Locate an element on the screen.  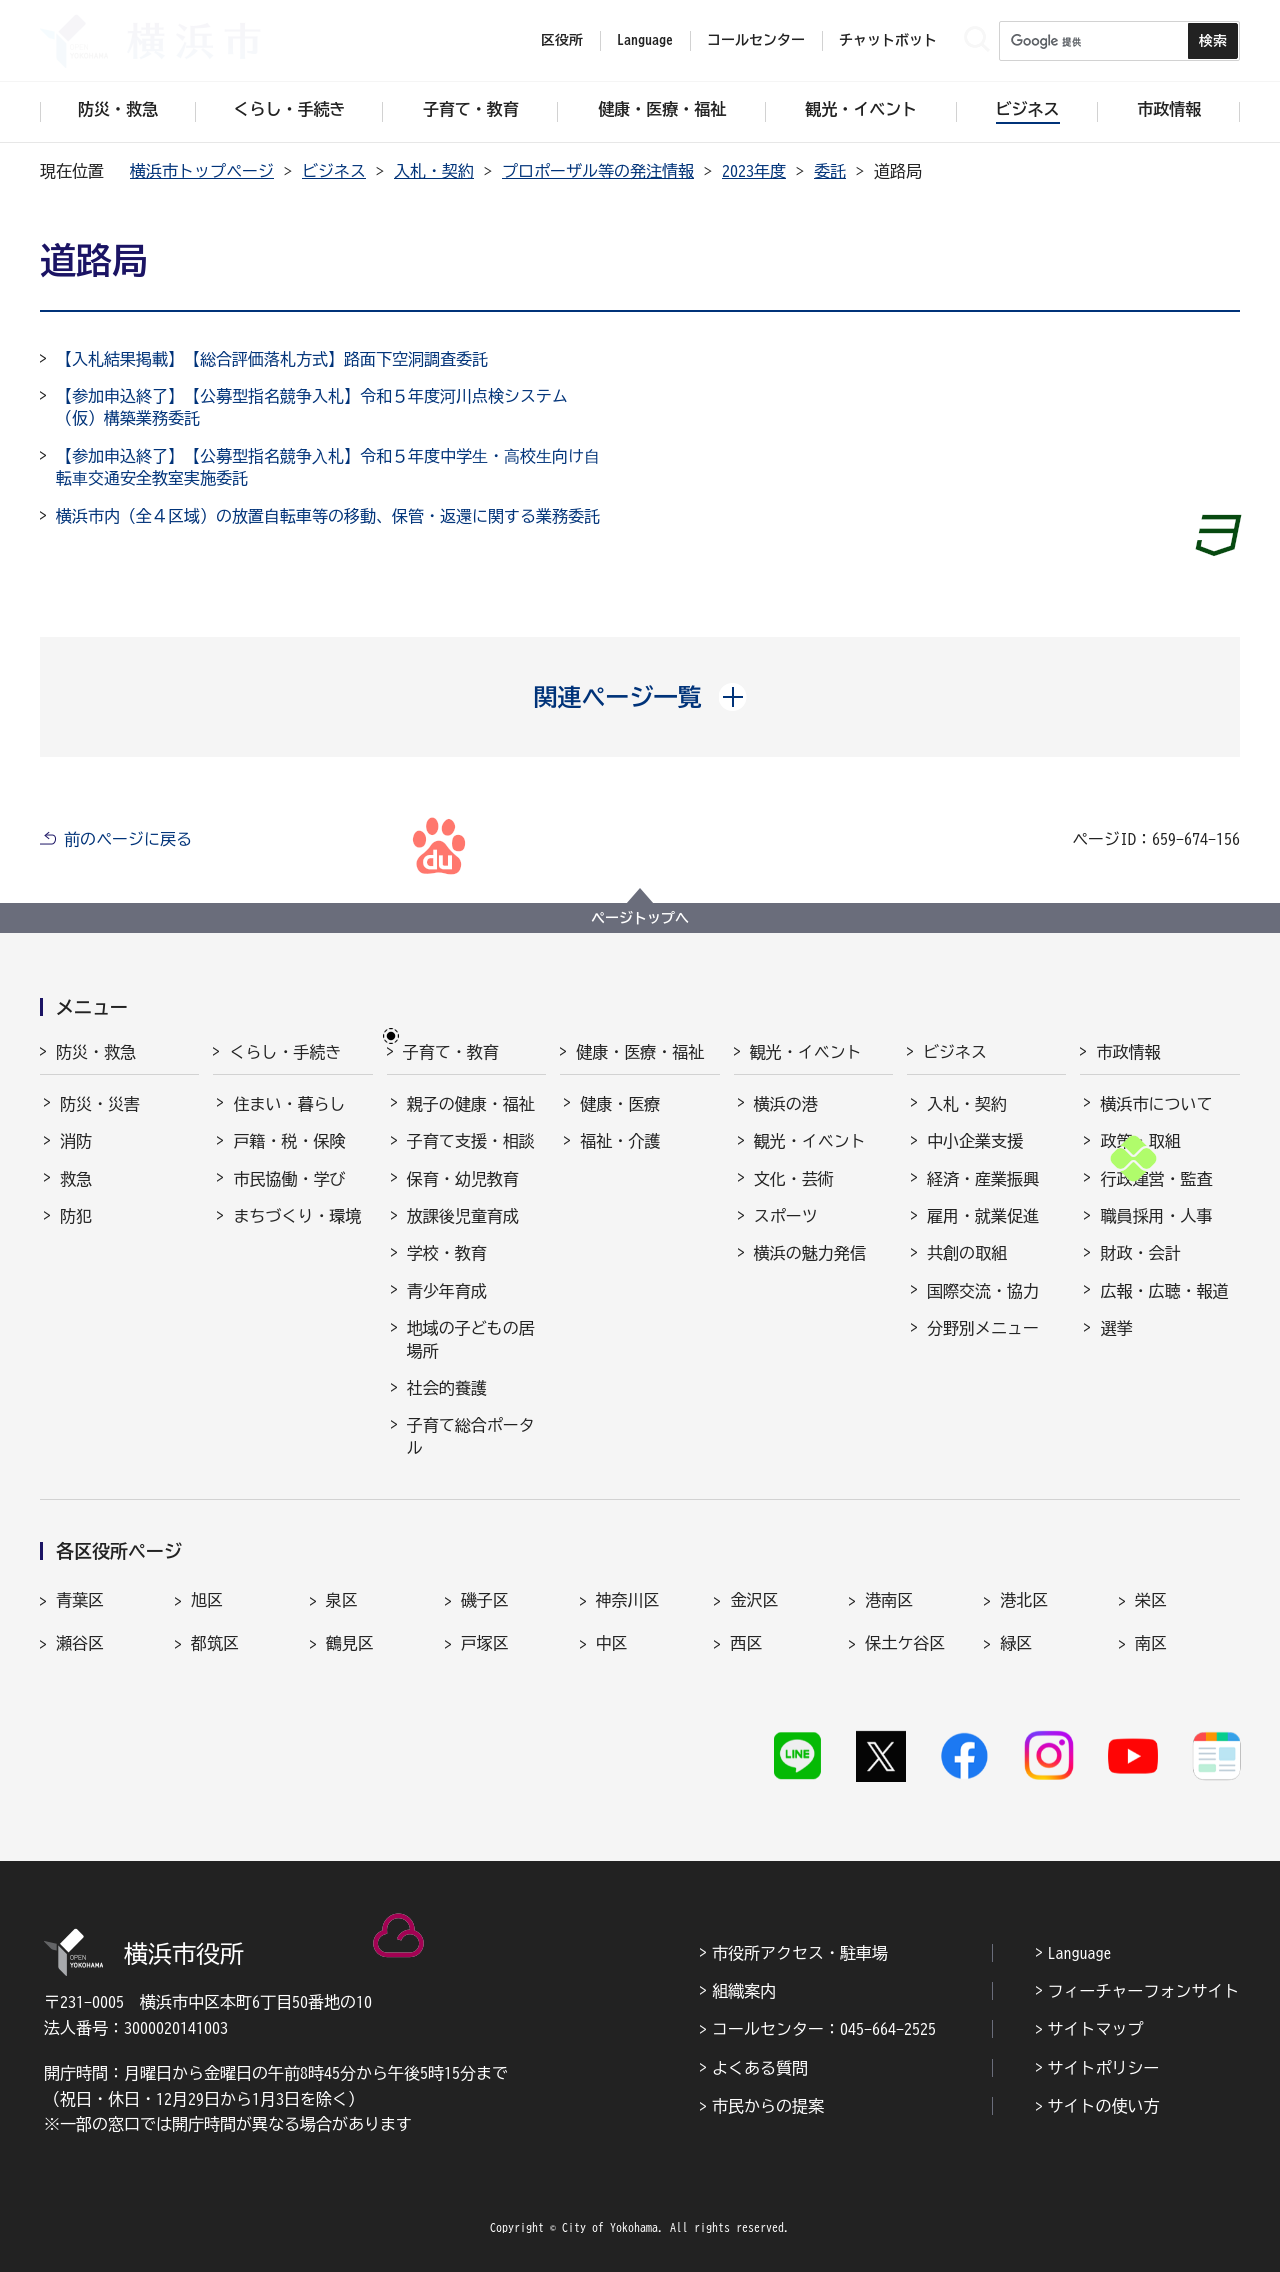
pay with pix instant payment is located at coordinates (1133, 1158).